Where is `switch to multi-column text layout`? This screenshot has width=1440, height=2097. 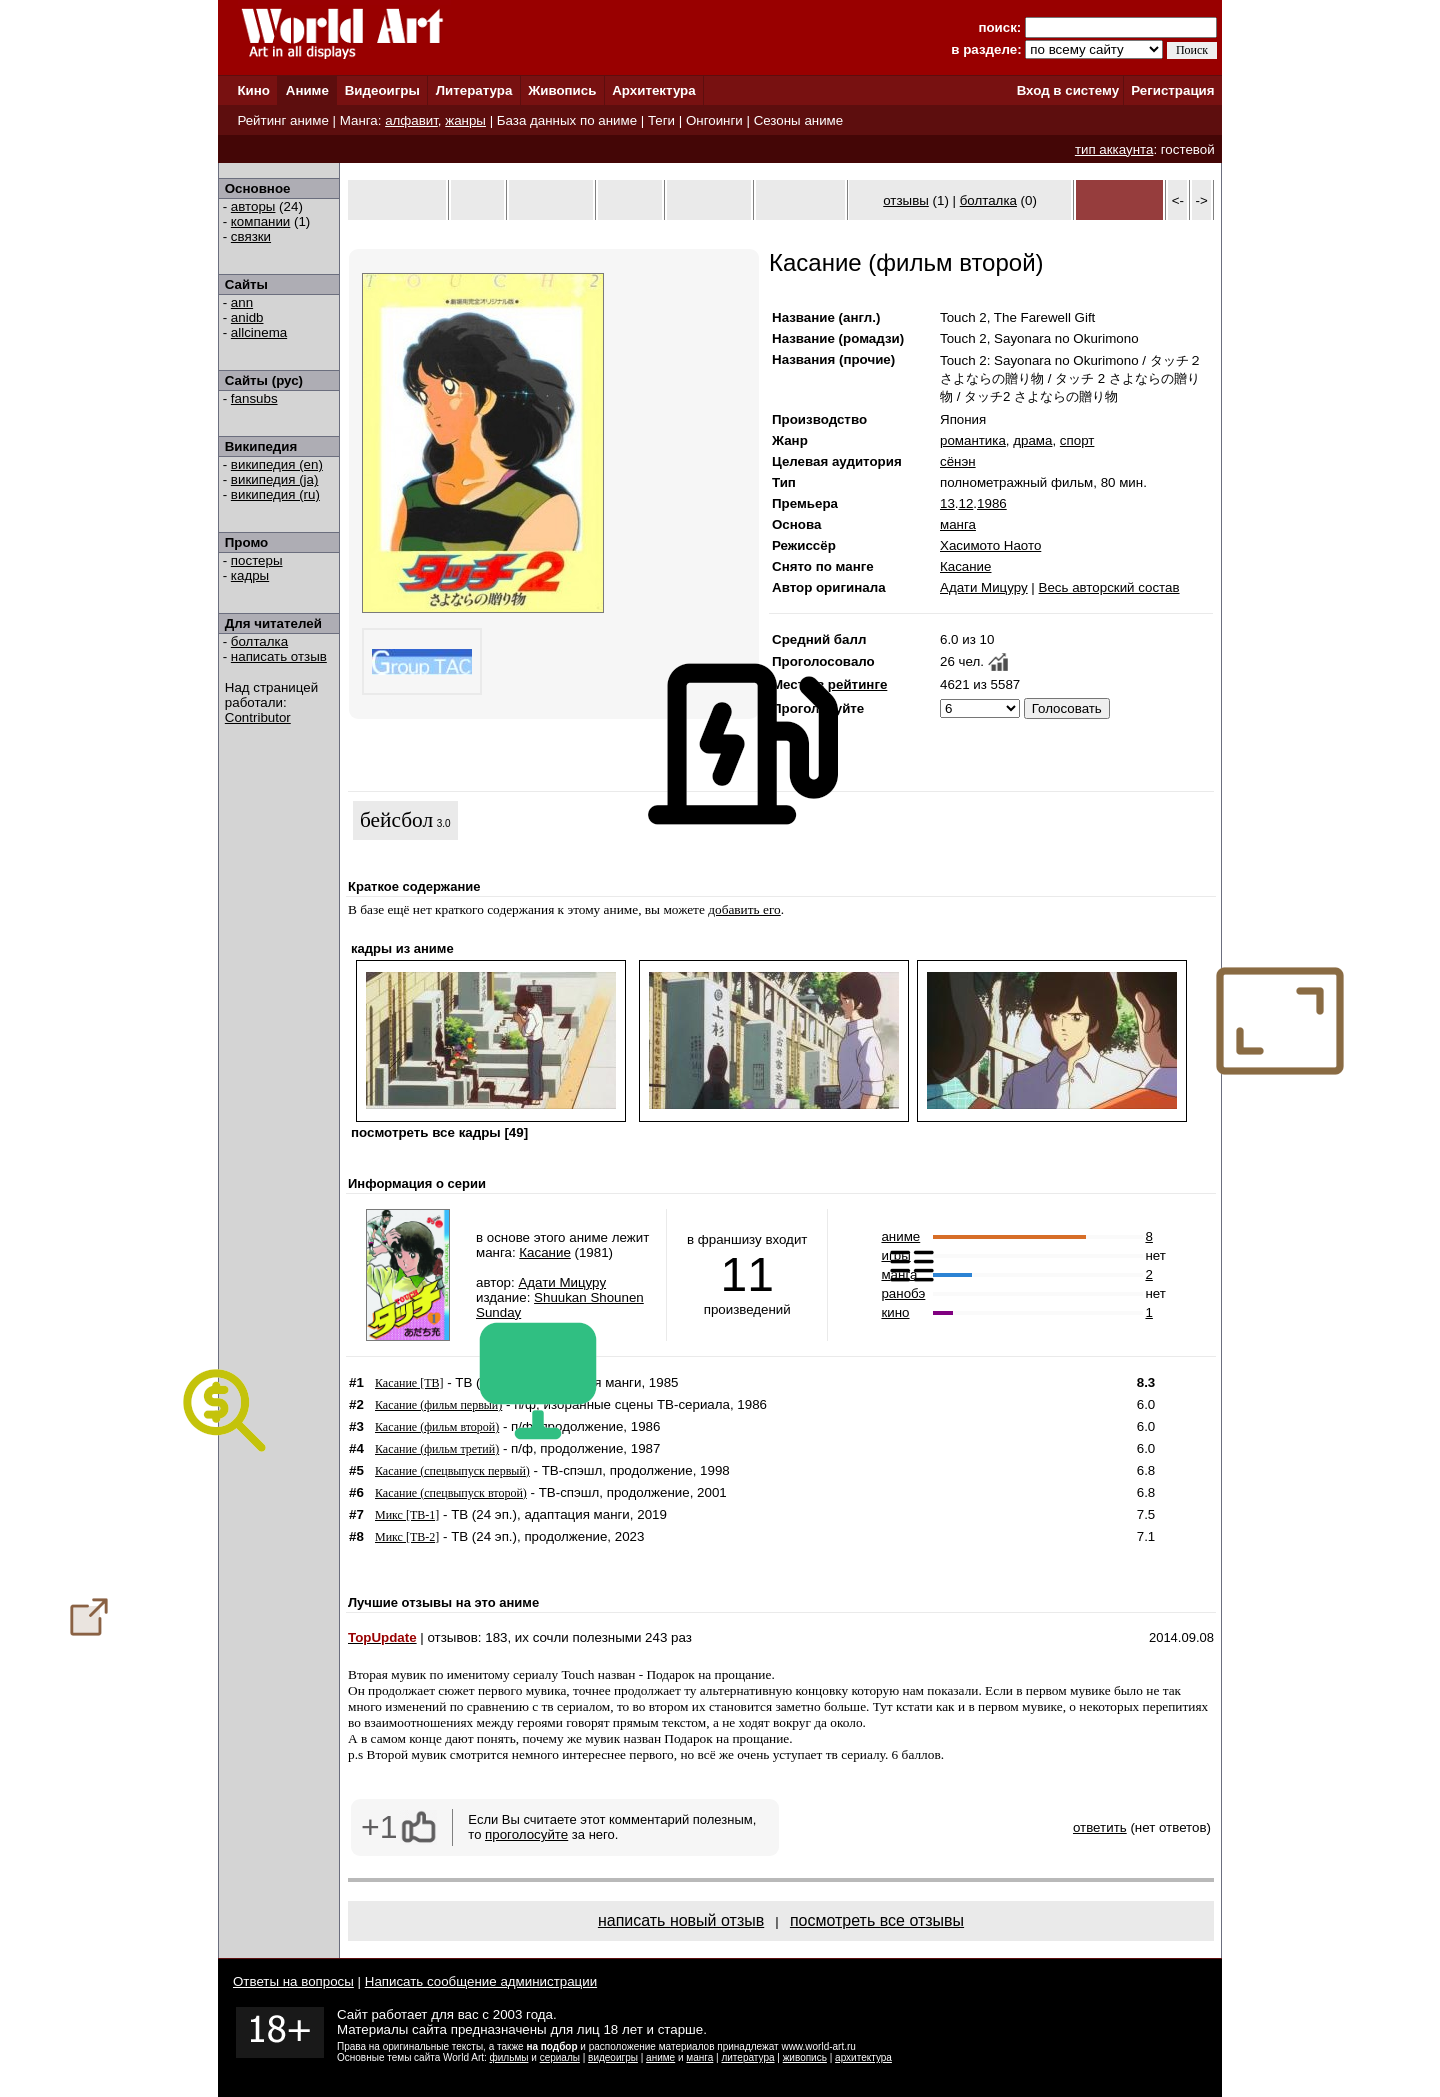
switch to multi-column text layout is located at coordinates (912, 1267).